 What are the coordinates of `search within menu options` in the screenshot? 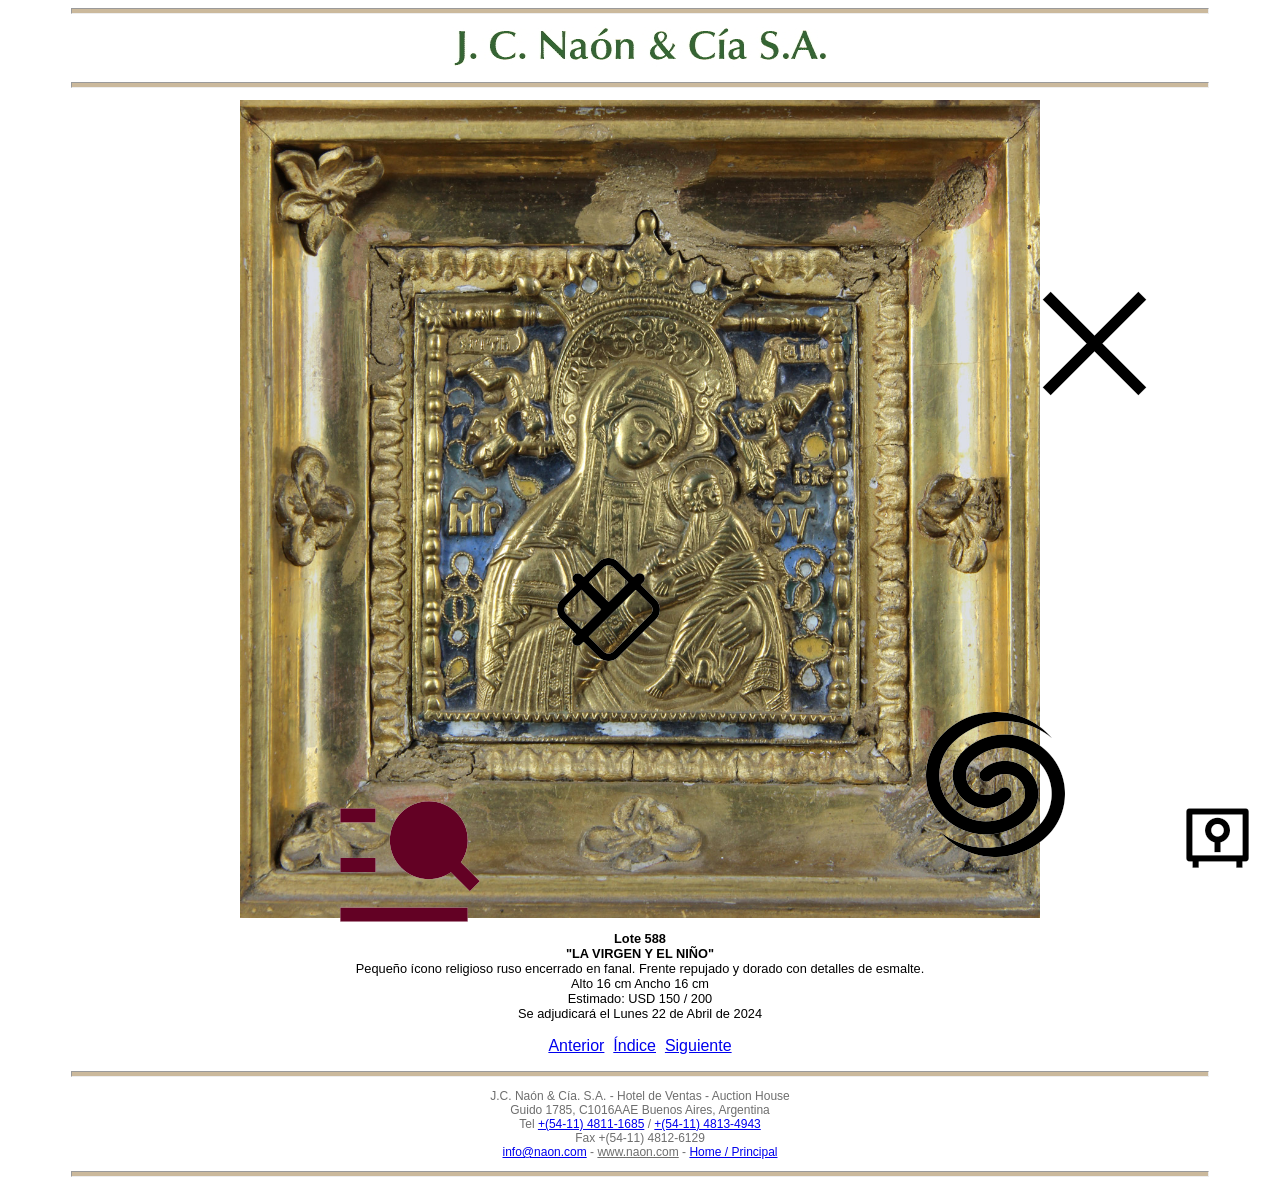 It's located at (404, 865).